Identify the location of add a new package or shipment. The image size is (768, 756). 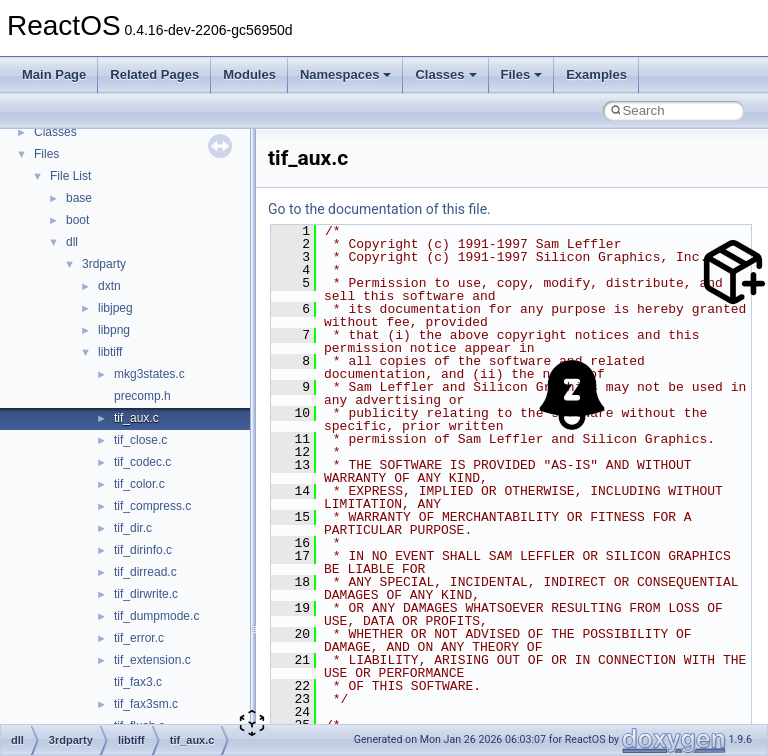
(733, 272).